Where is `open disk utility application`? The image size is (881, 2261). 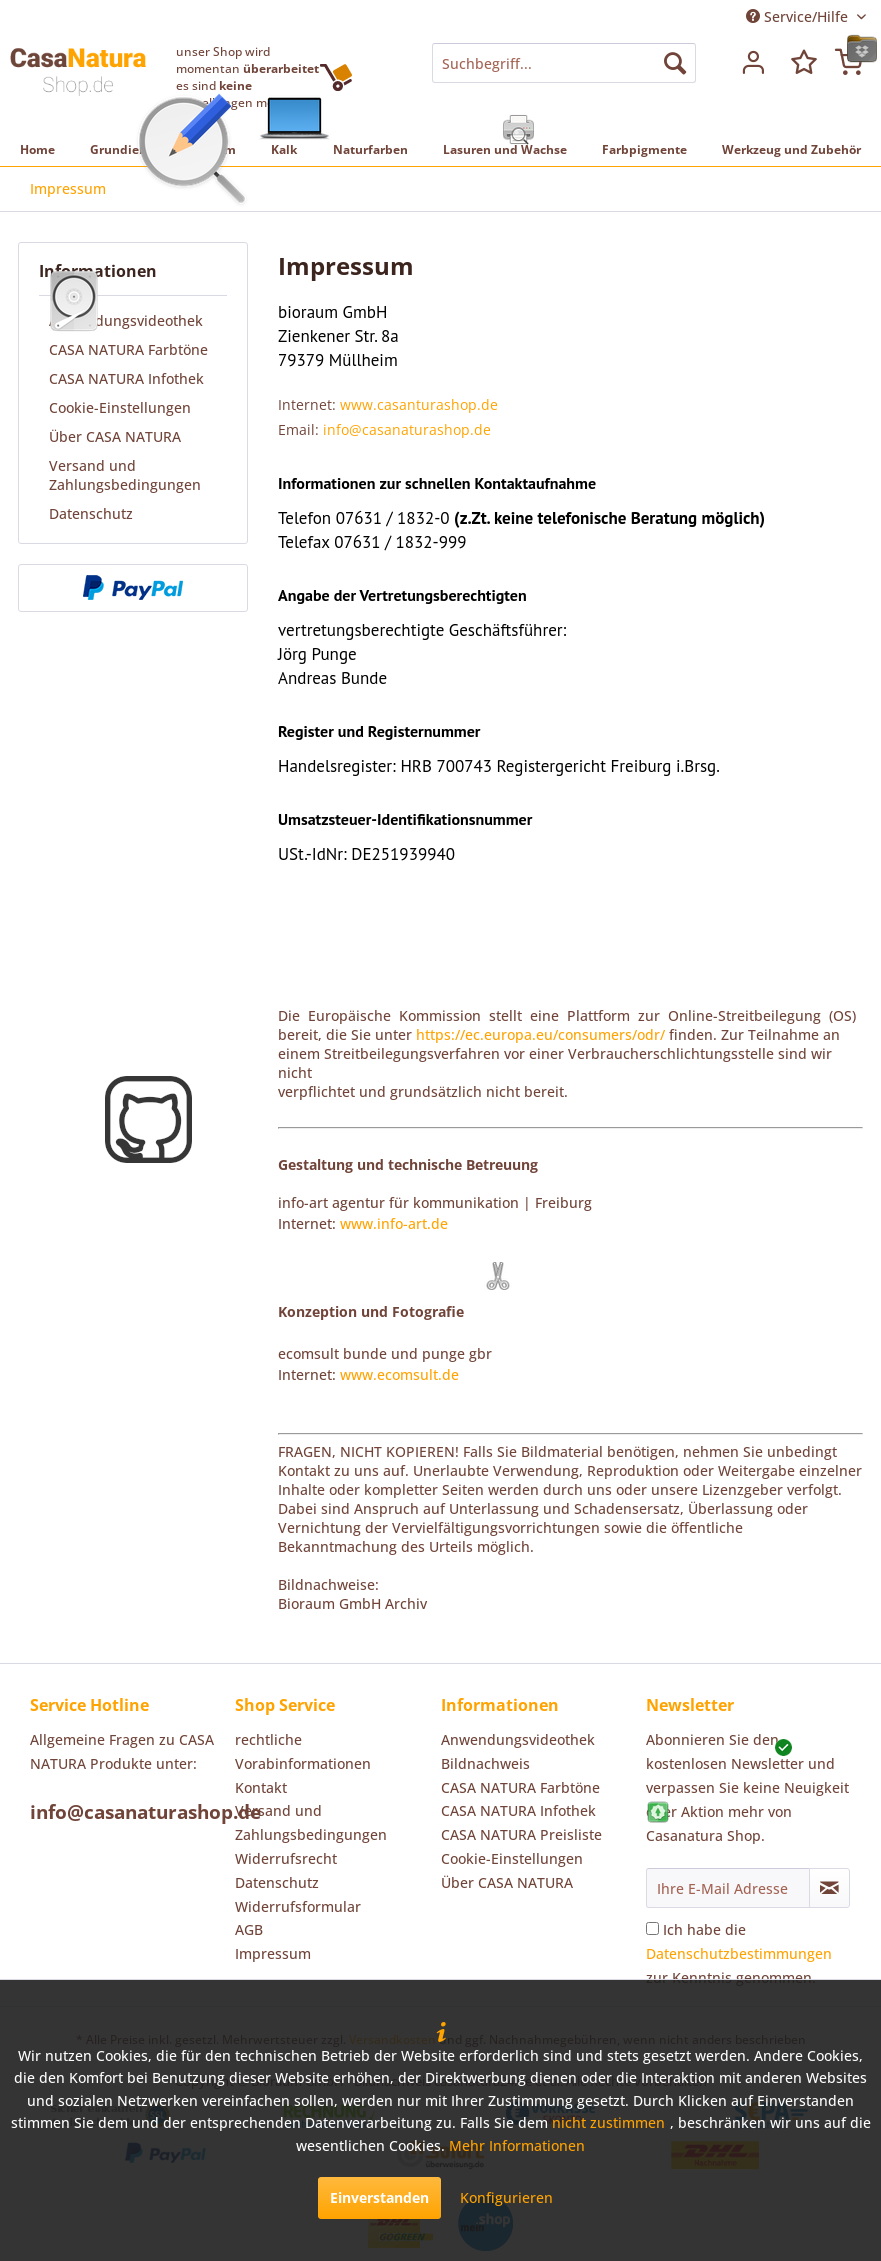
open disk utility application is located at coordinates (74, 301).